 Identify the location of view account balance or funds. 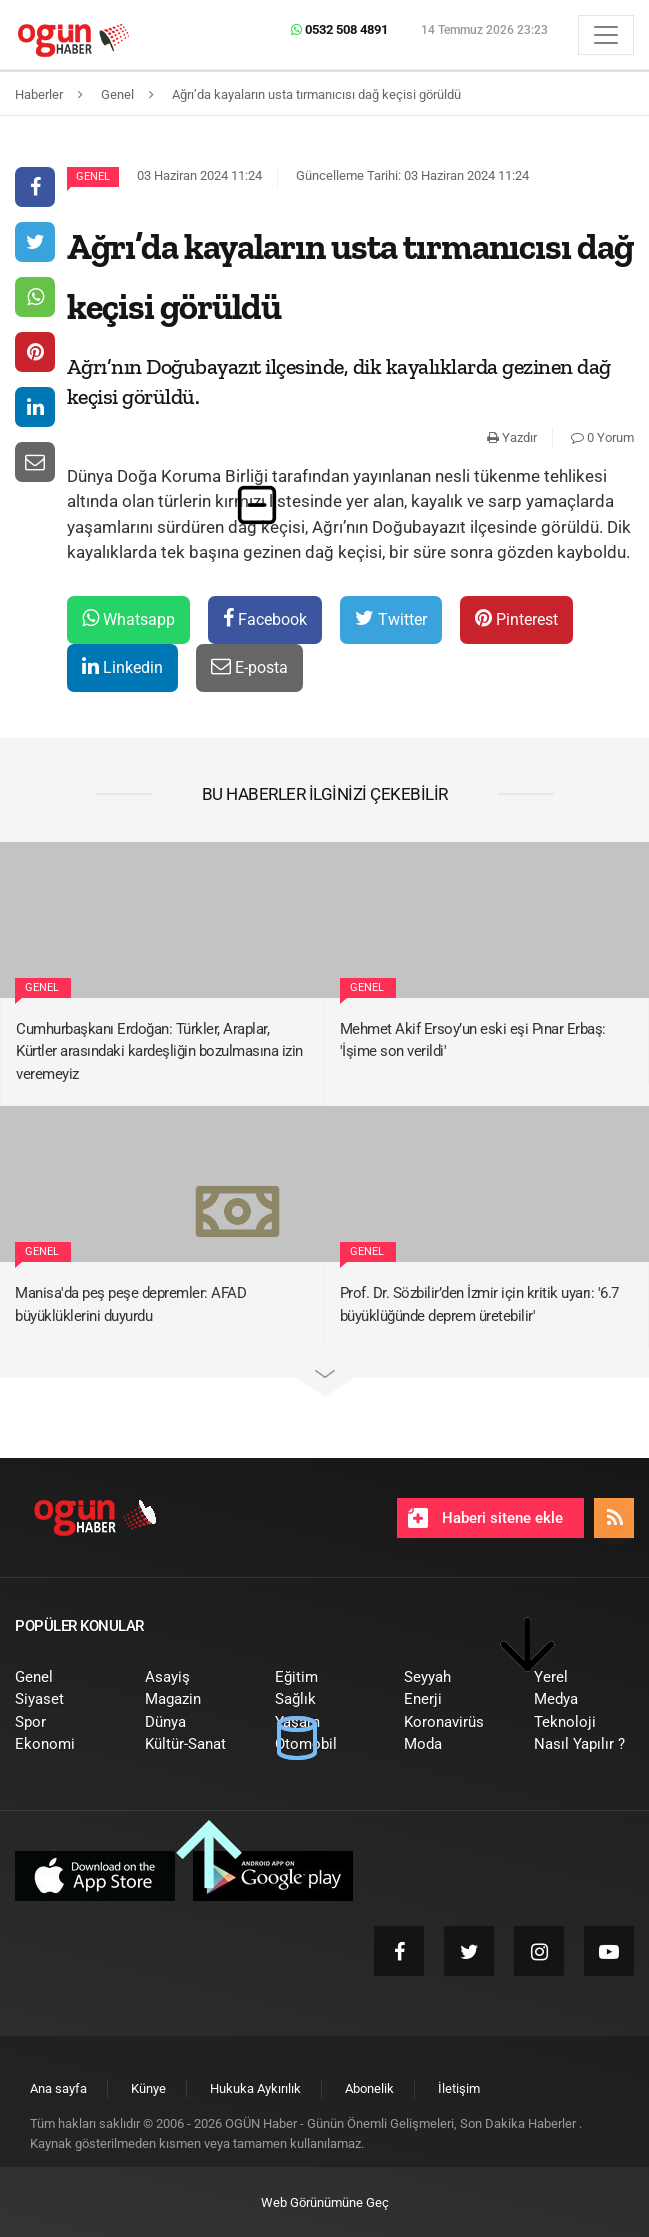
(237, 1211).